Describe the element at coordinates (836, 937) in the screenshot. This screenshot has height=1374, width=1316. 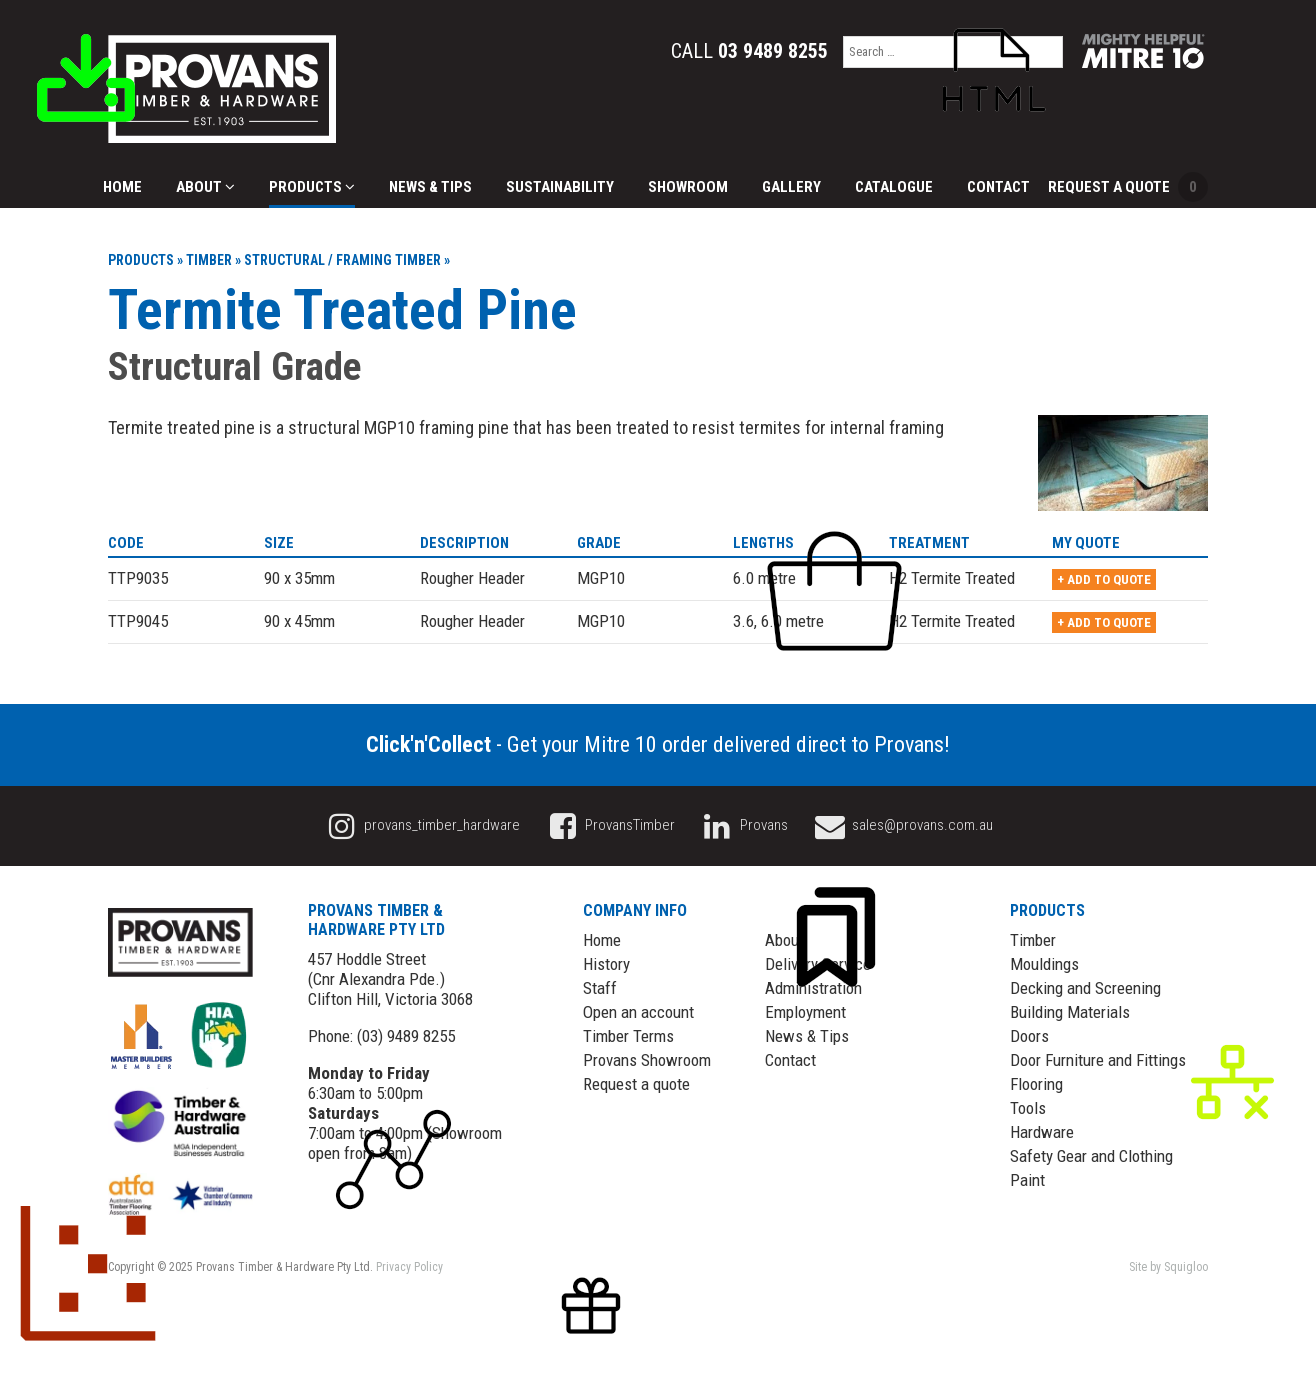
I see `view your saved bookmarks` at that location.